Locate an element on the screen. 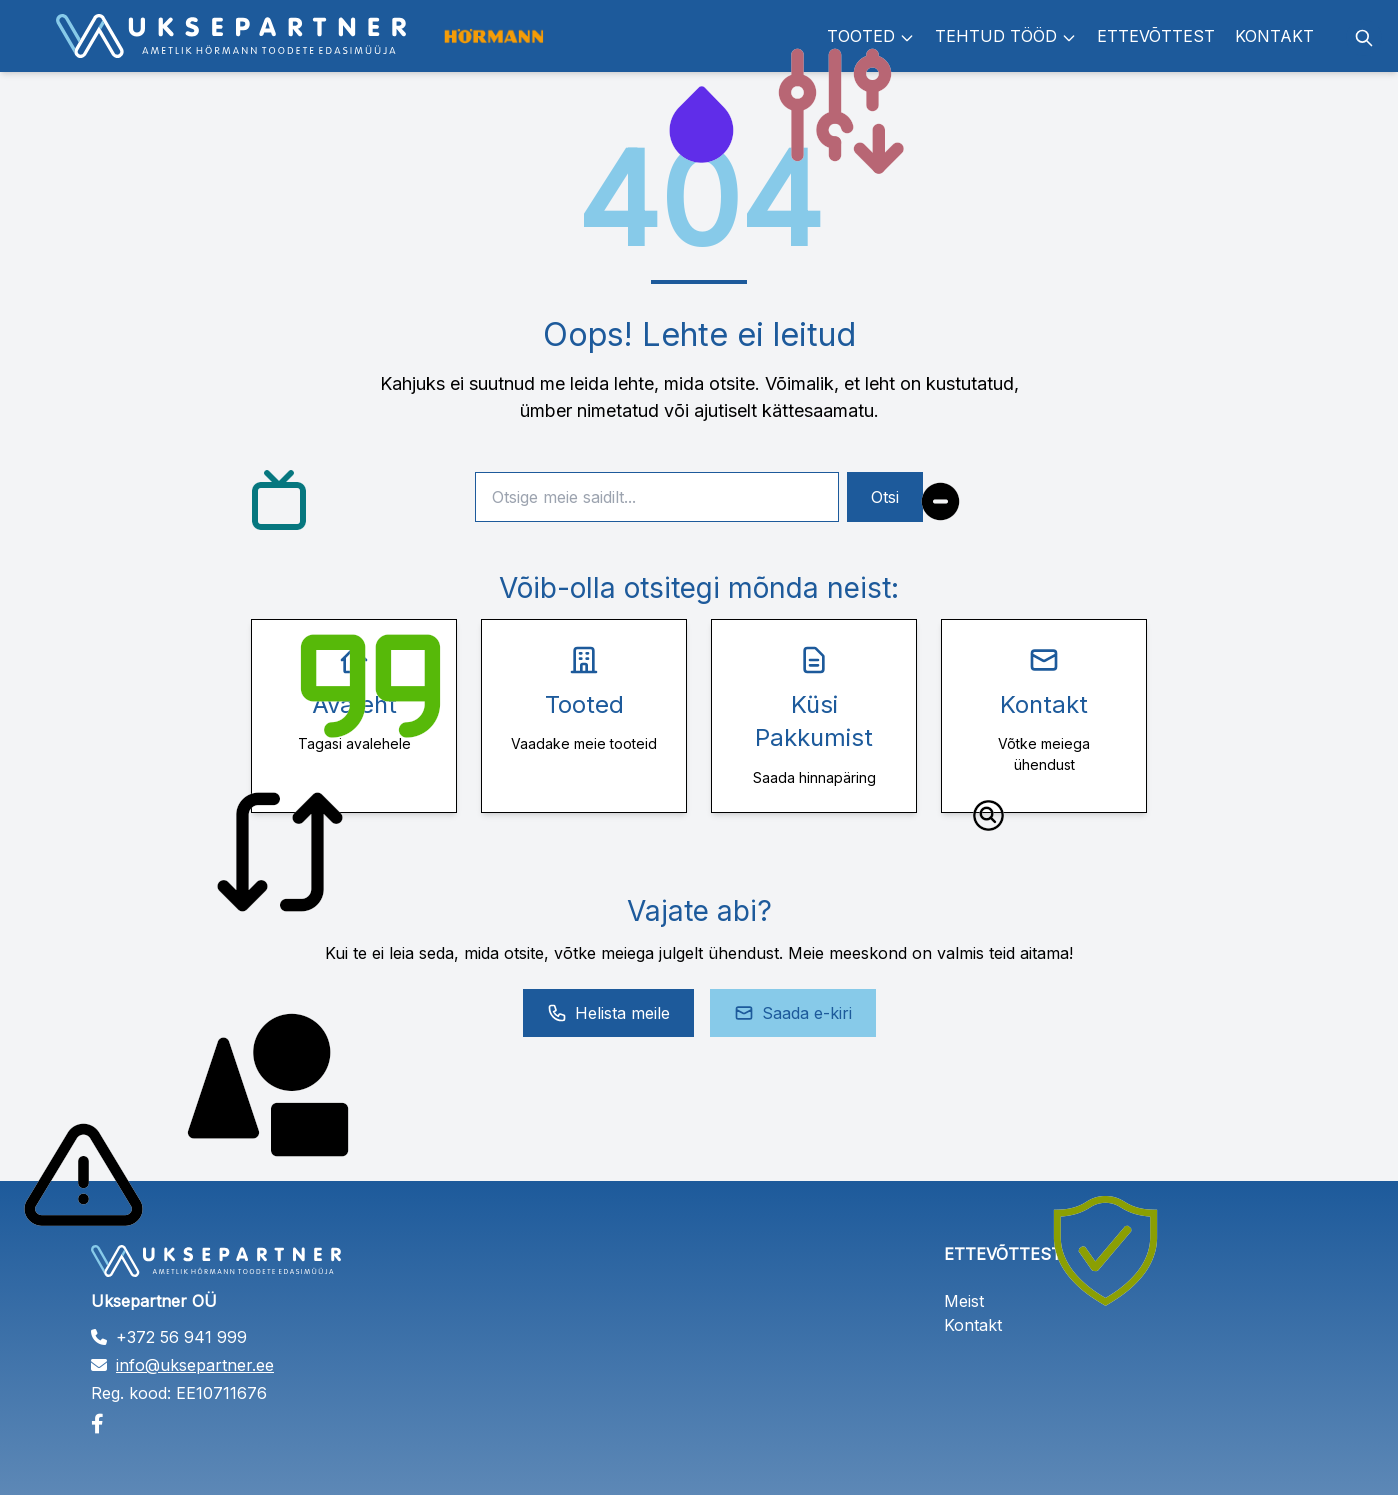  adjust water or hydration settings is located at coordinates (701, 124).